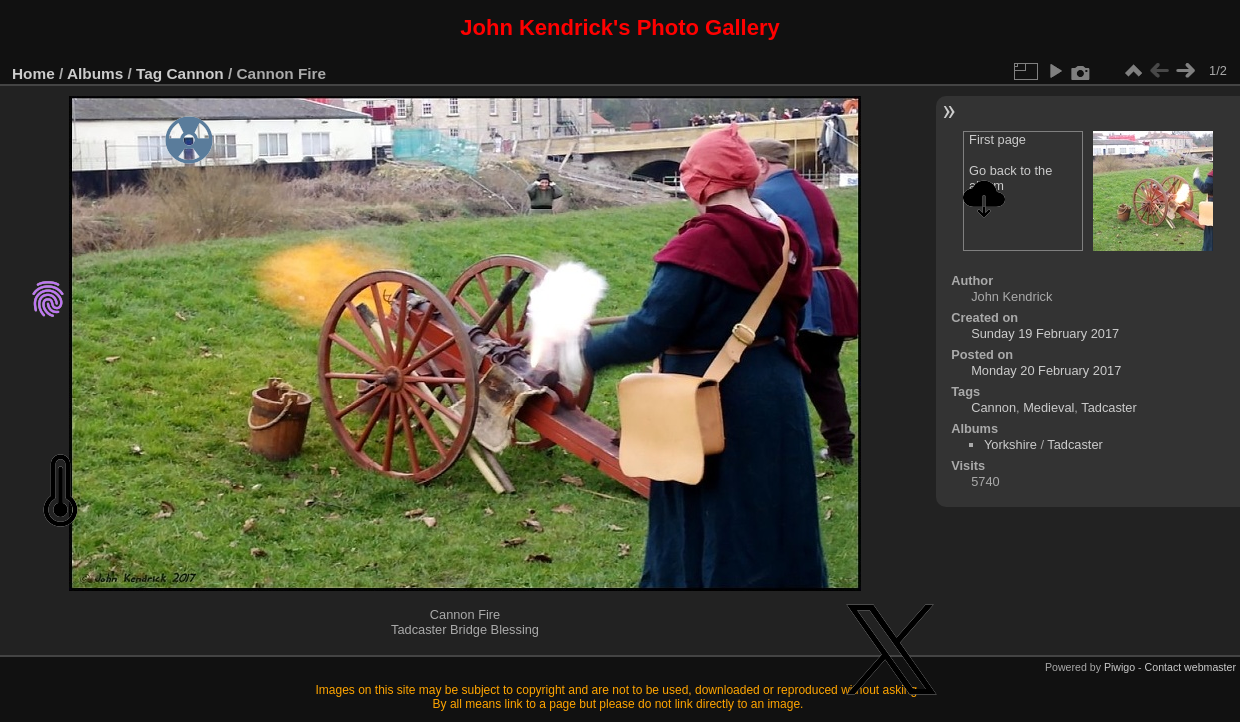 The height and width of the screenshot is (722, 1240). Describe the element at coordinates (189, 140) in the screenshot. I see `indicates hazardous or radioactive content warning` at that location.